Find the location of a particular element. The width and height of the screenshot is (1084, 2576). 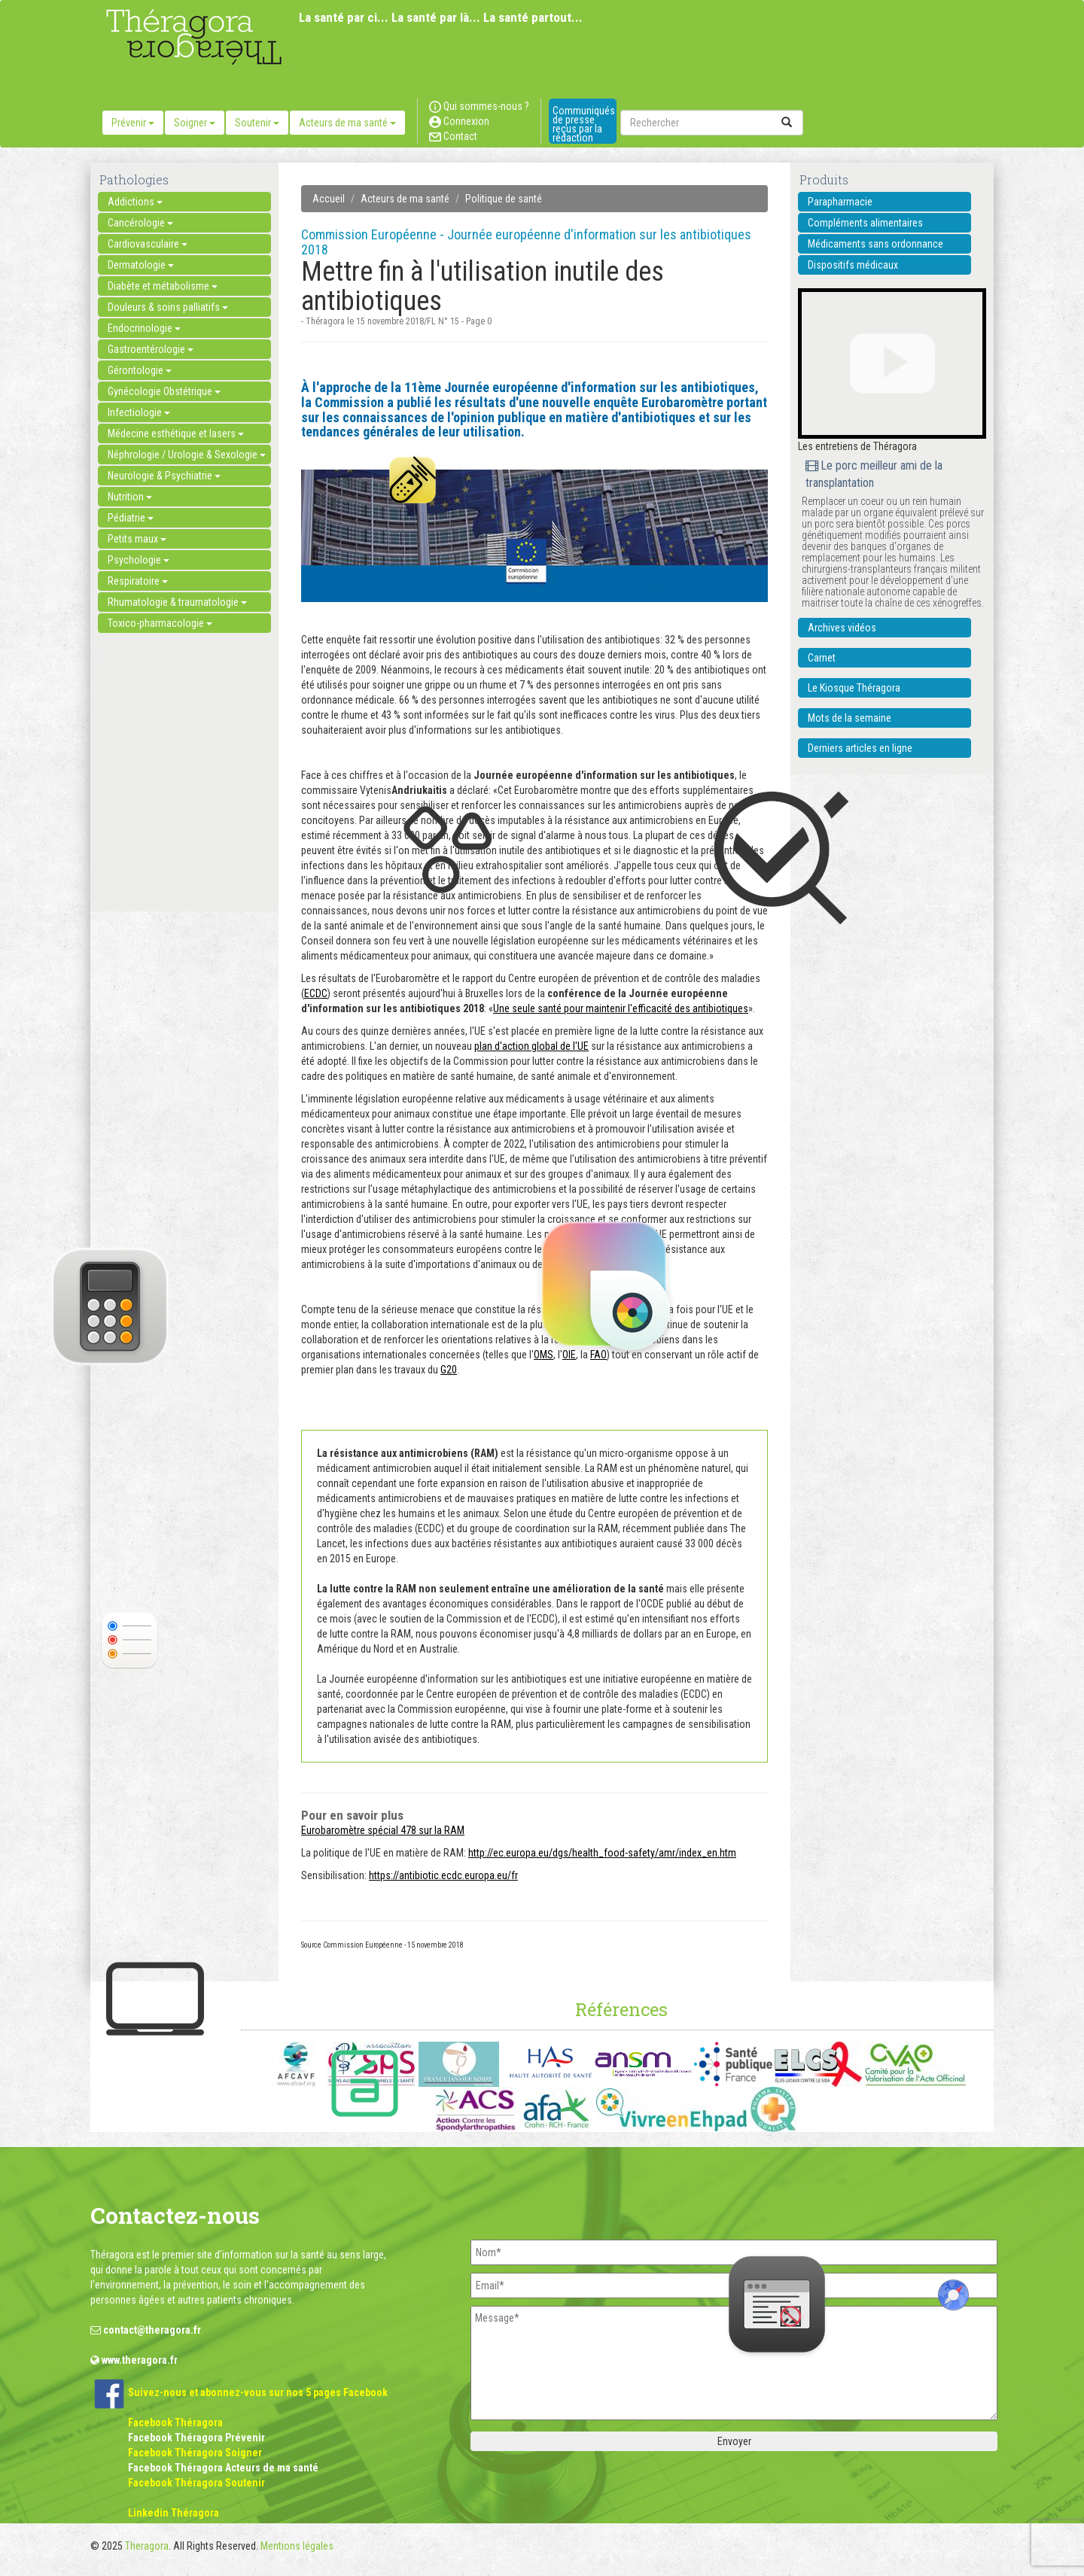

open character map to insert special symbols is located at coordinates (364, 2083).